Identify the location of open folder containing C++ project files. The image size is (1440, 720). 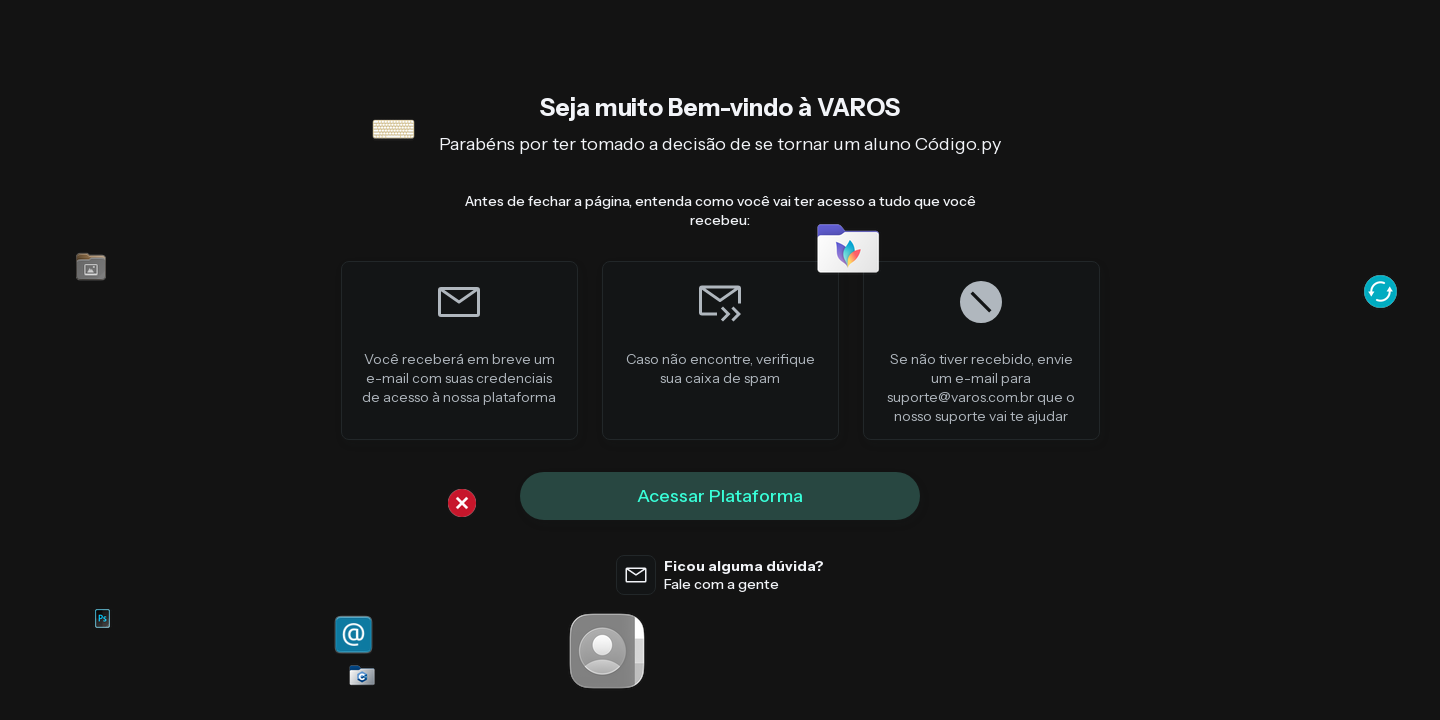
(362, 676).